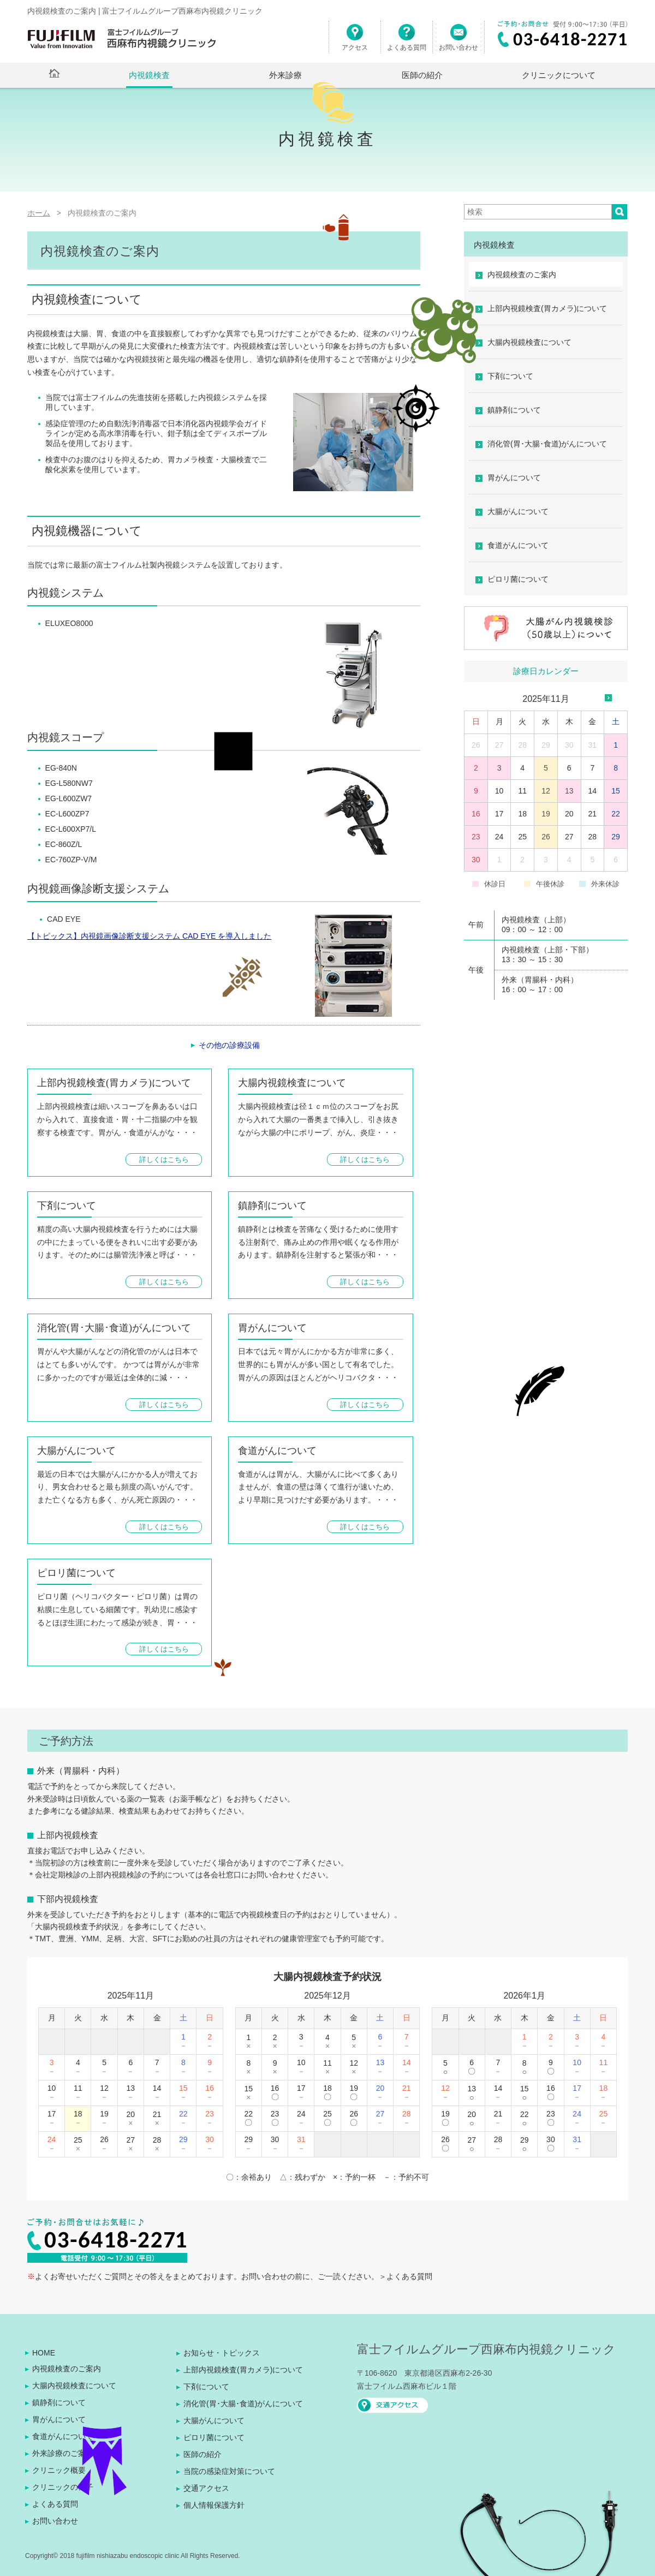 The width and height of the screenshot is (655, 2576). What do you see at coordinates (336, 228) in the screenshot?
I see `access boxing or combat training features` at bounding box center [336, 228].